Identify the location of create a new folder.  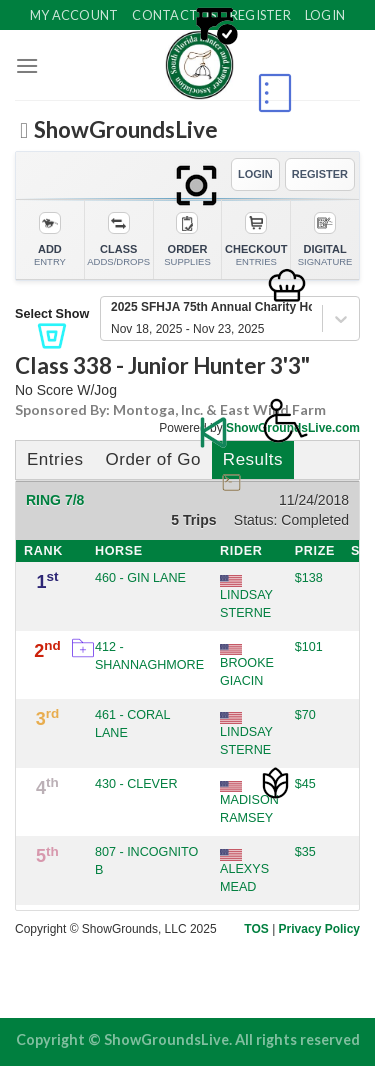
(83, 648).